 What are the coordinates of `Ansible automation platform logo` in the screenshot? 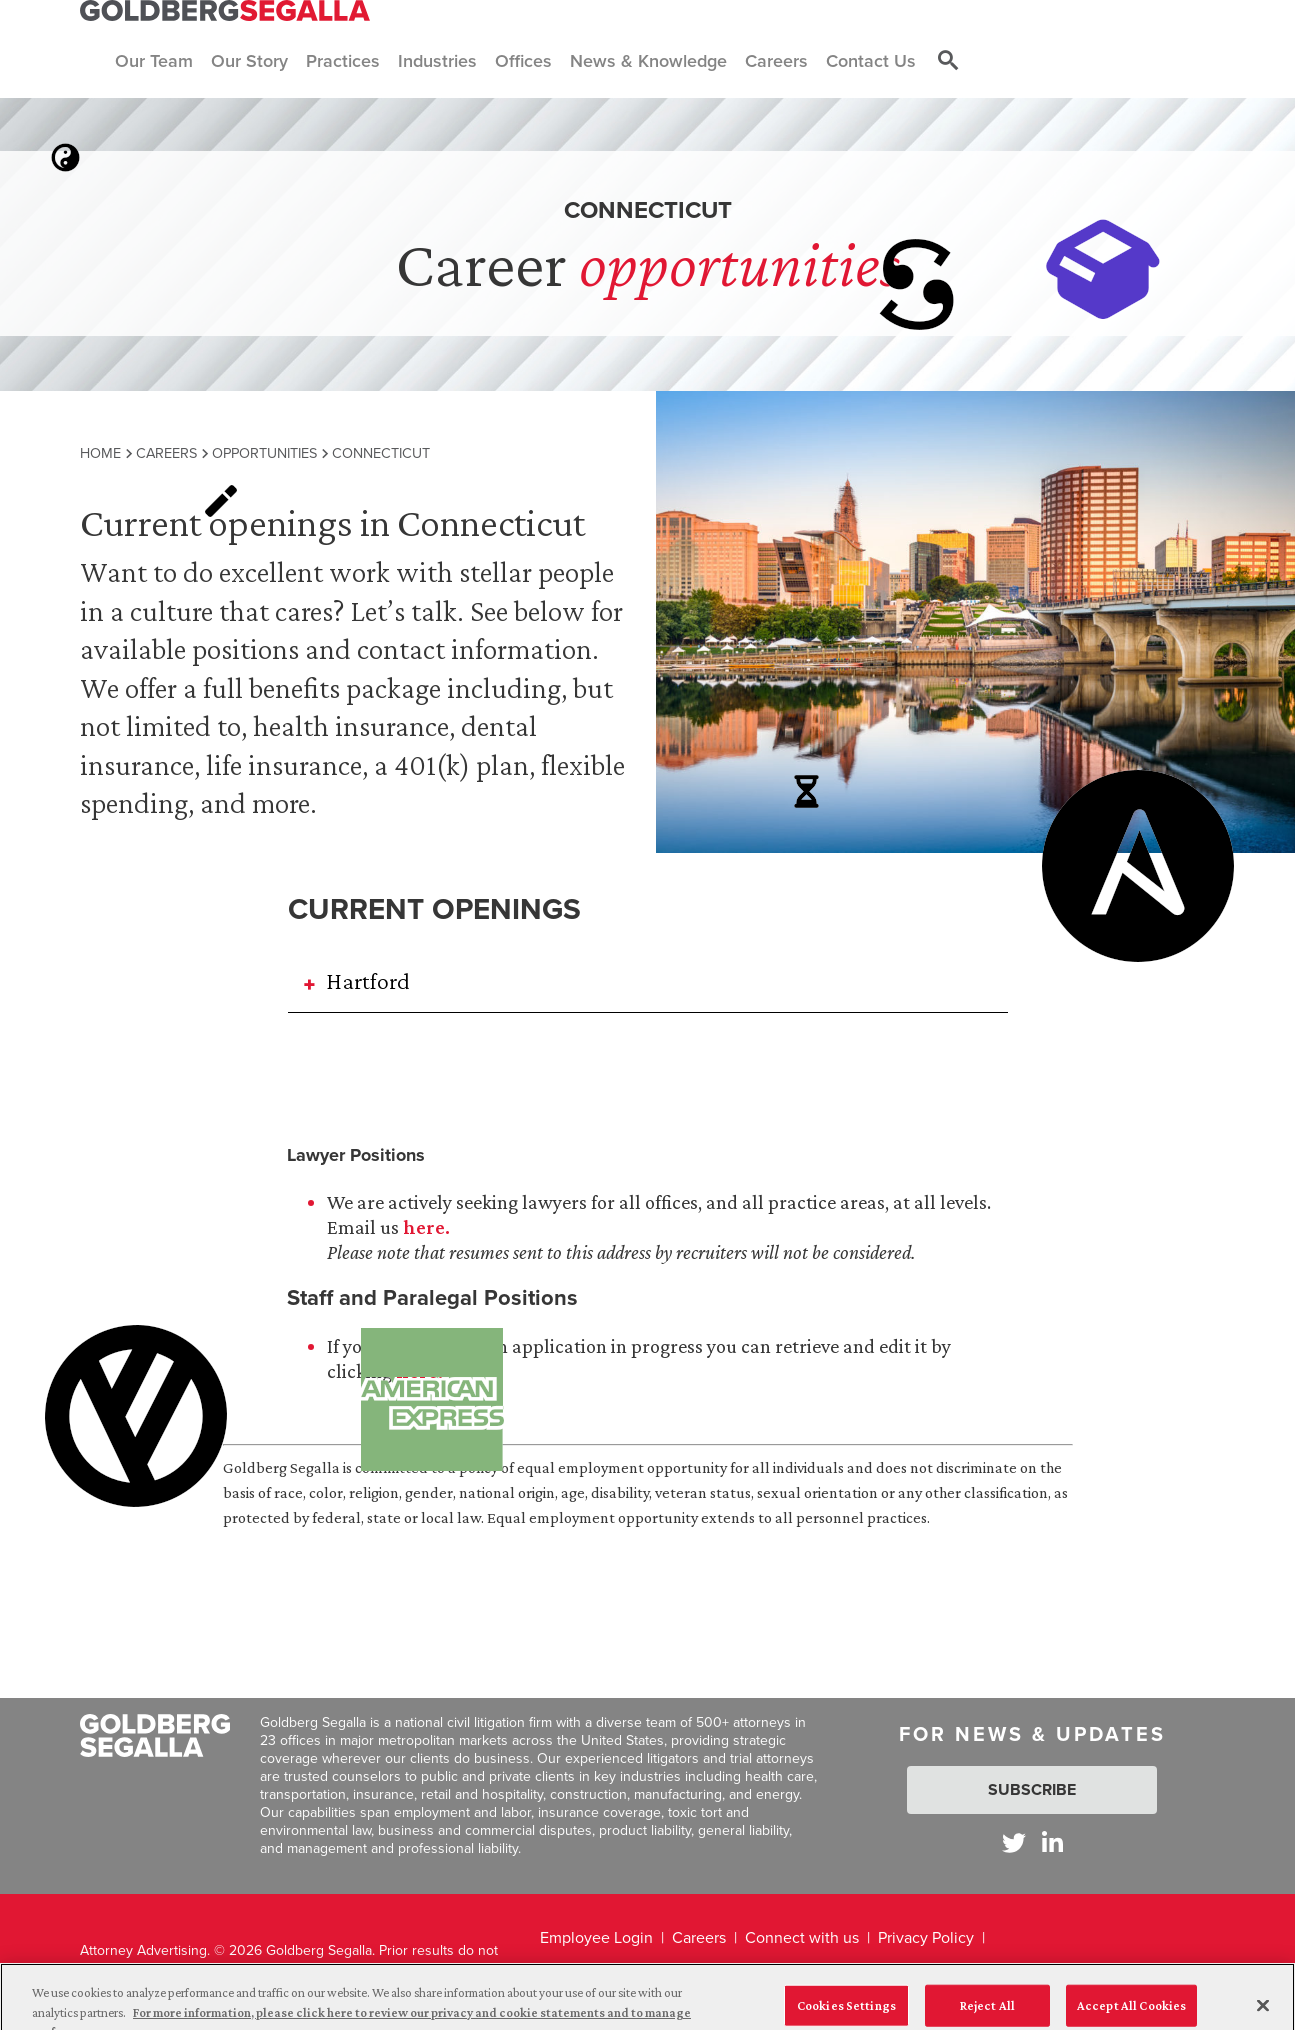 It's located at (1138, 866).